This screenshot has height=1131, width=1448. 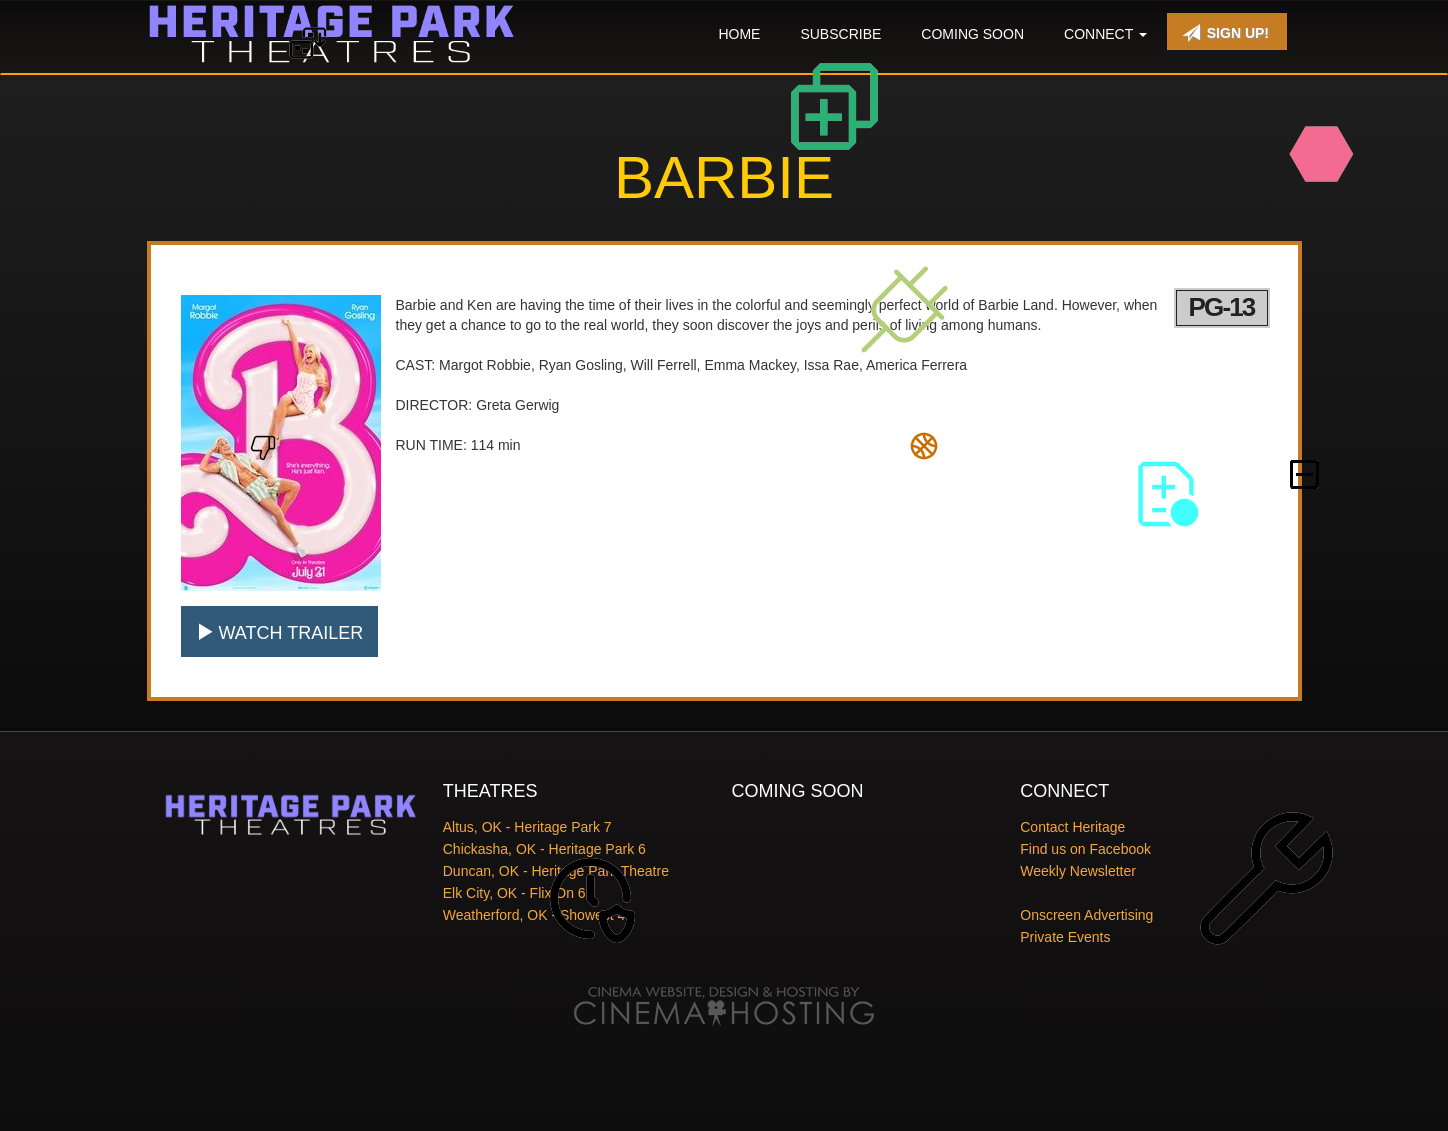 I want to click on view protected or secure time settings, so click(x=590, y=898).